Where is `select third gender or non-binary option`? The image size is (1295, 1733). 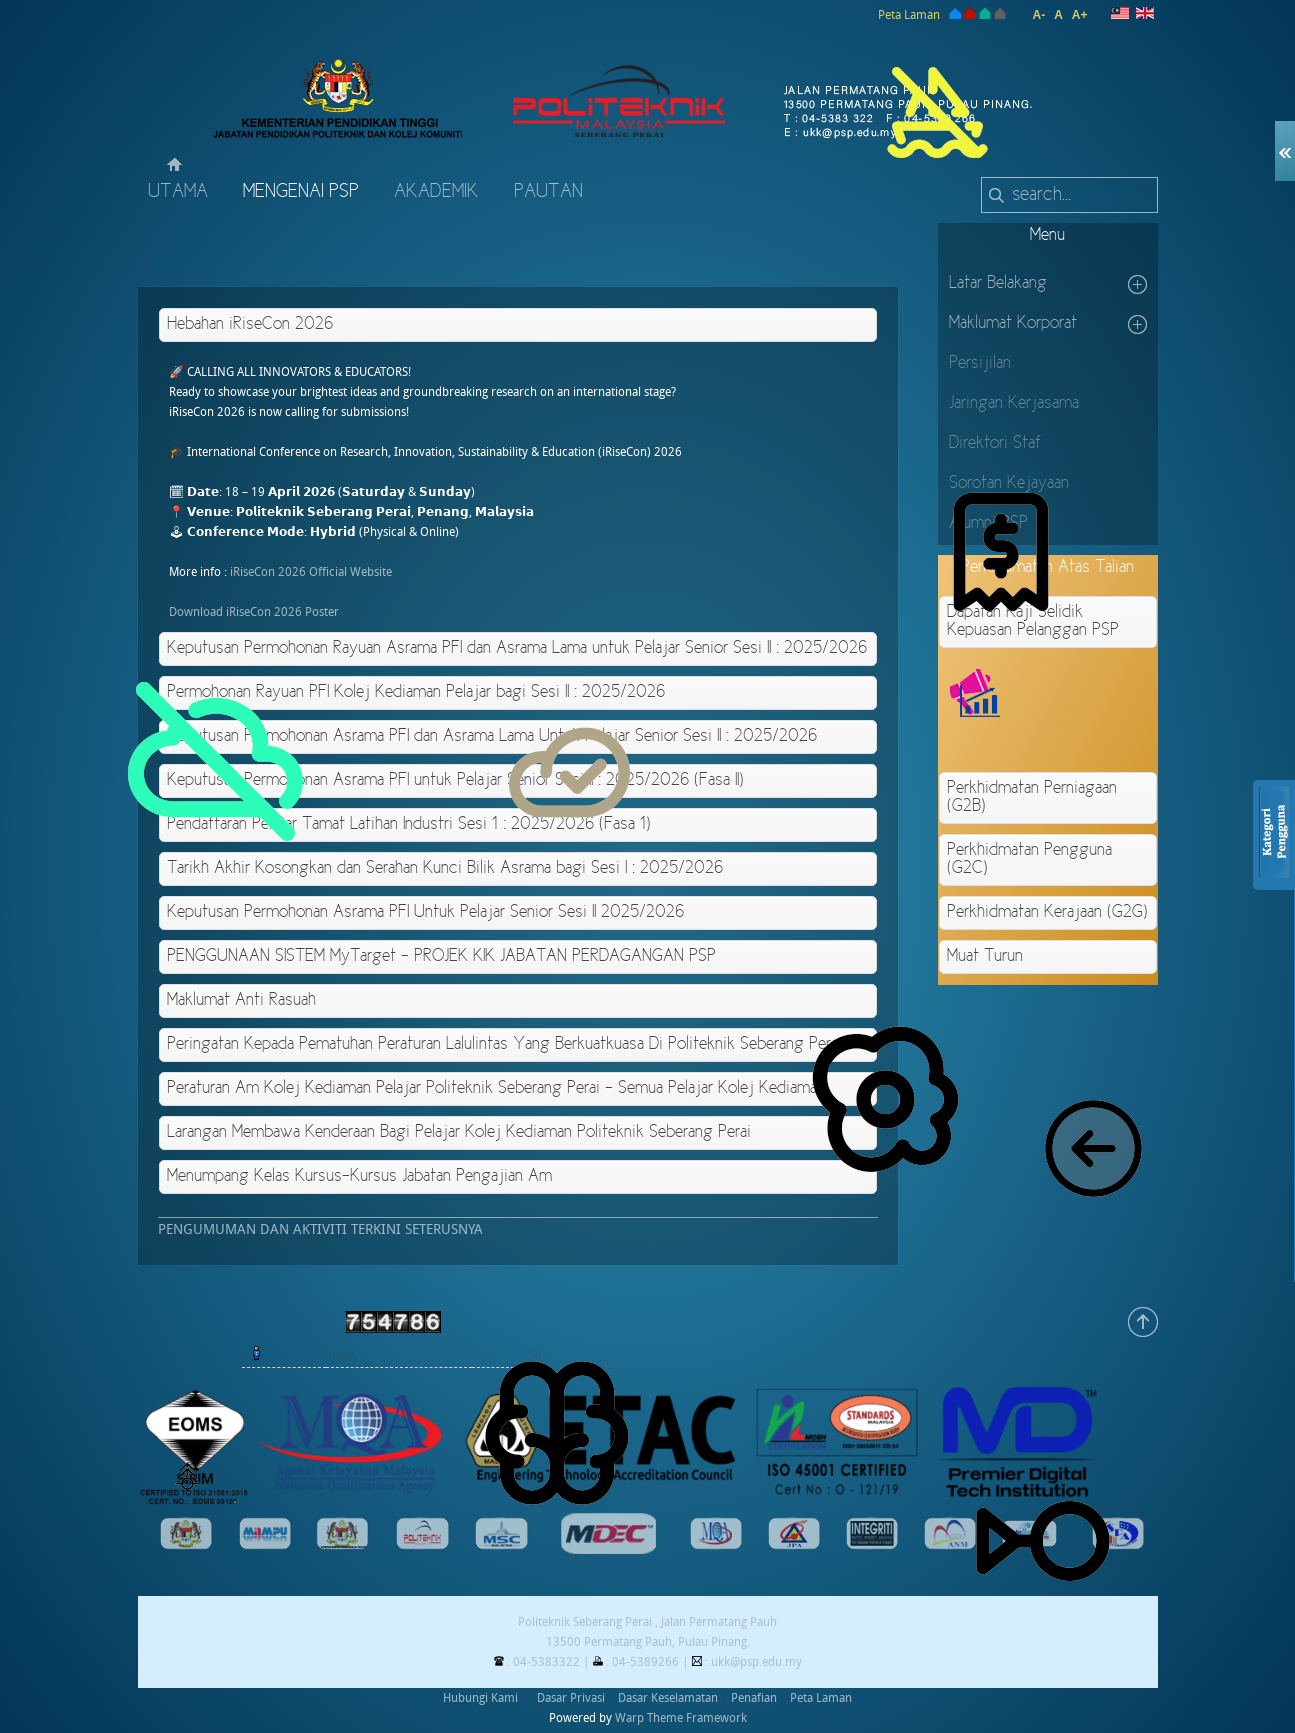 select third gender or non-binary option is located at coordinates (1043, 1541).